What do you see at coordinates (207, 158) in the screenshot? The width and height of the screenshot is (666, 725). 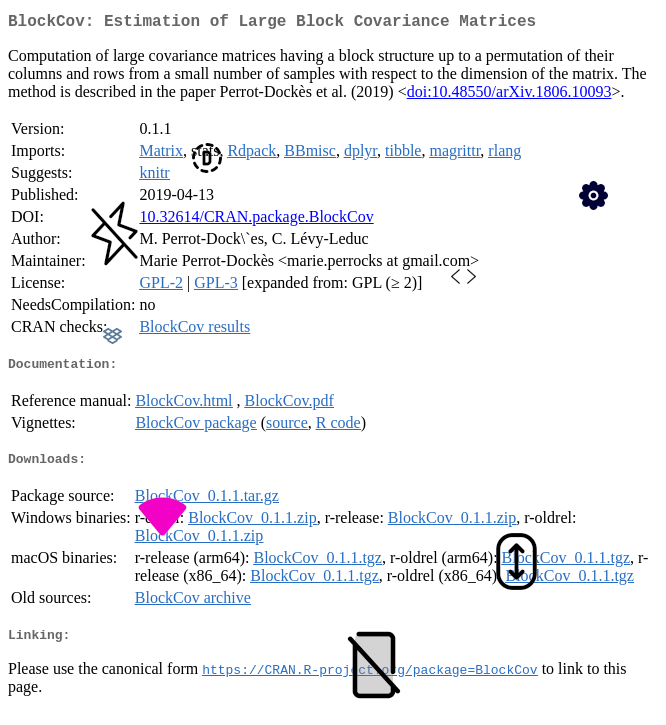 I see `indicates draft or pending status` at bounding box center [207, 158].